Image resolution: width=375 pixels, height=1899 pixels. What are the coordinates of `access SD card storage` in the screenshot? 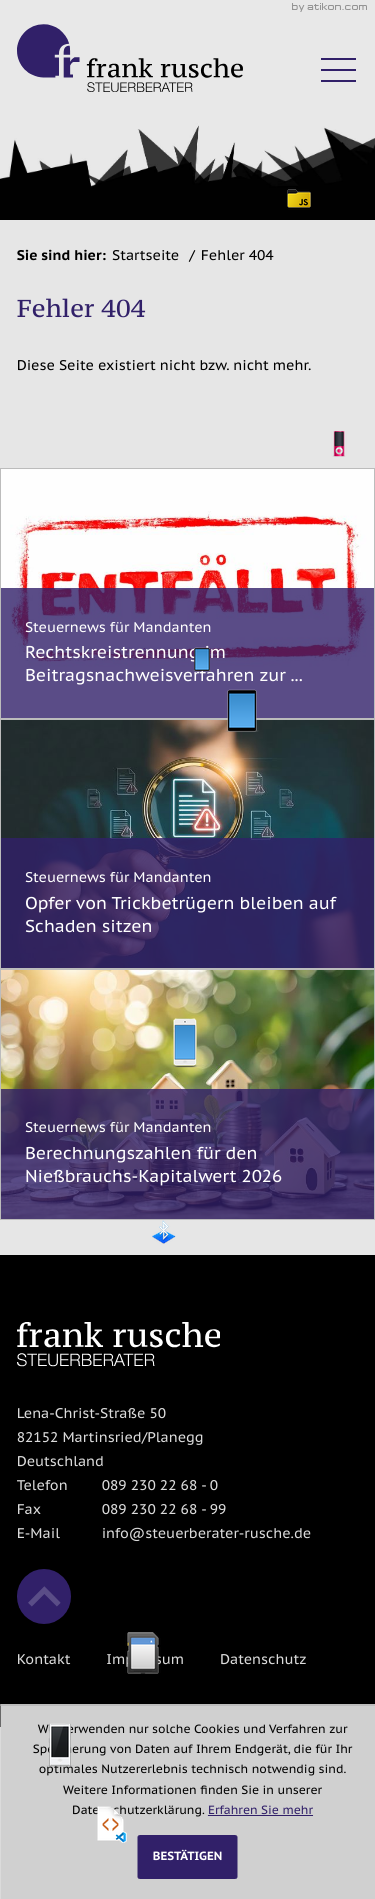 It's located at (143, 1653).